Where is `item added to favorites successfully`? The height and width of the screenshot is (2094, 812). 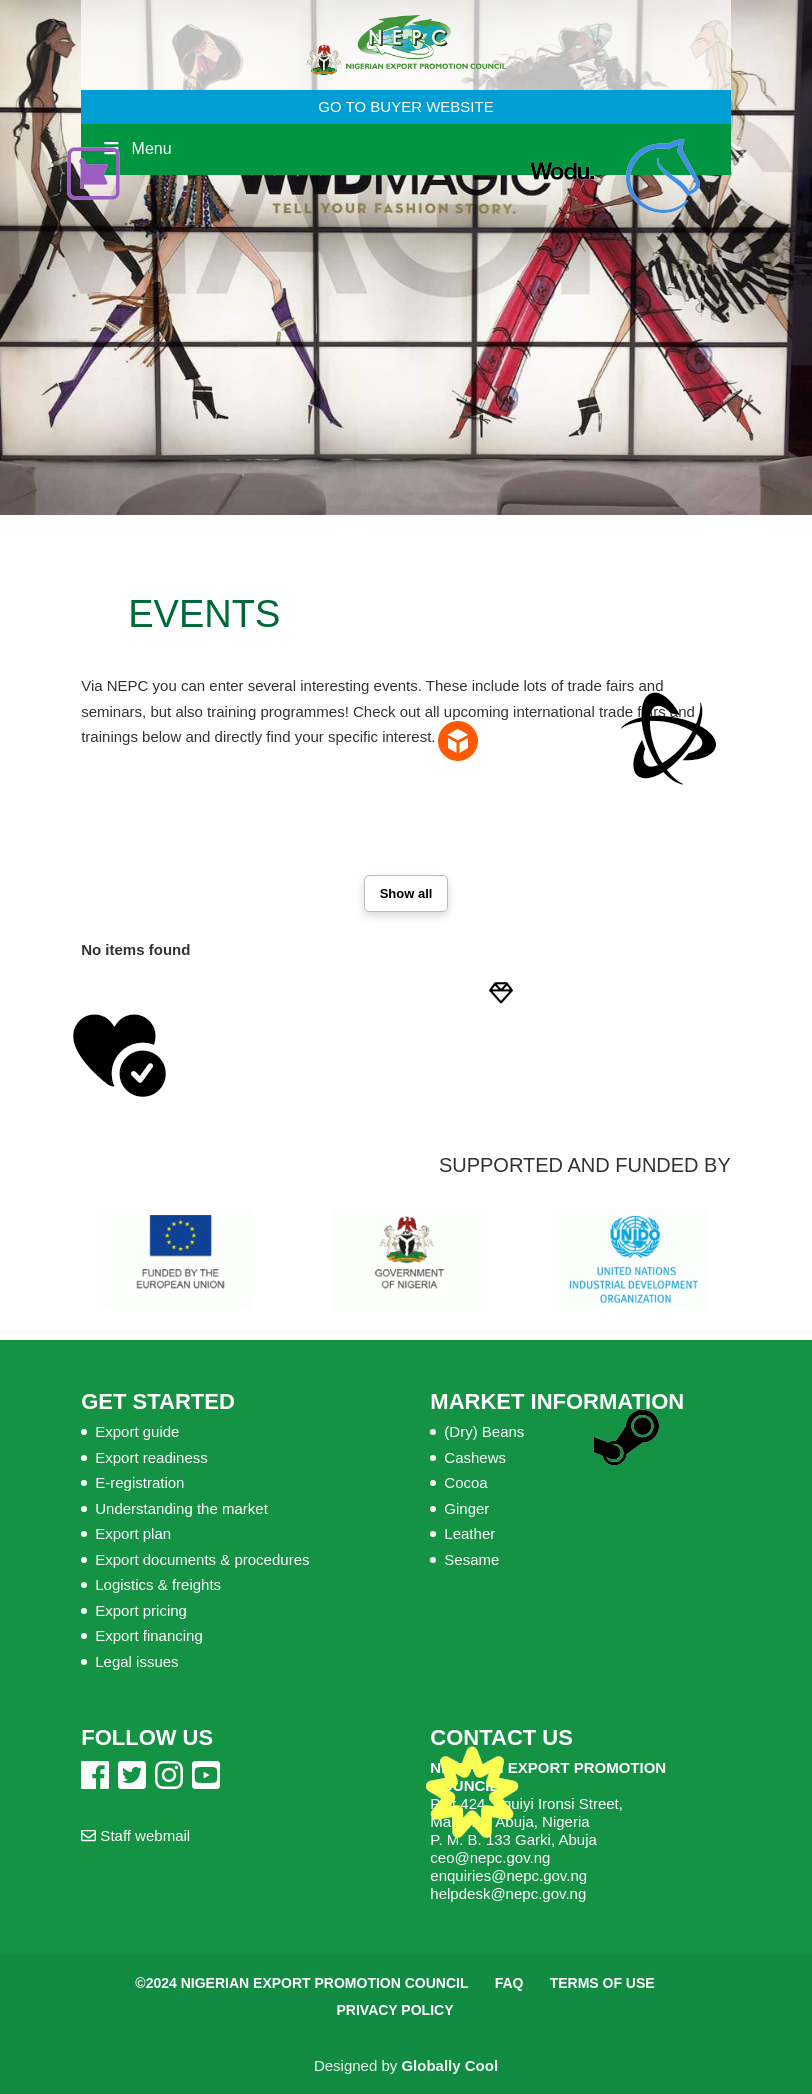
item added to favorites successfully is located at coordinates (119, 1050).